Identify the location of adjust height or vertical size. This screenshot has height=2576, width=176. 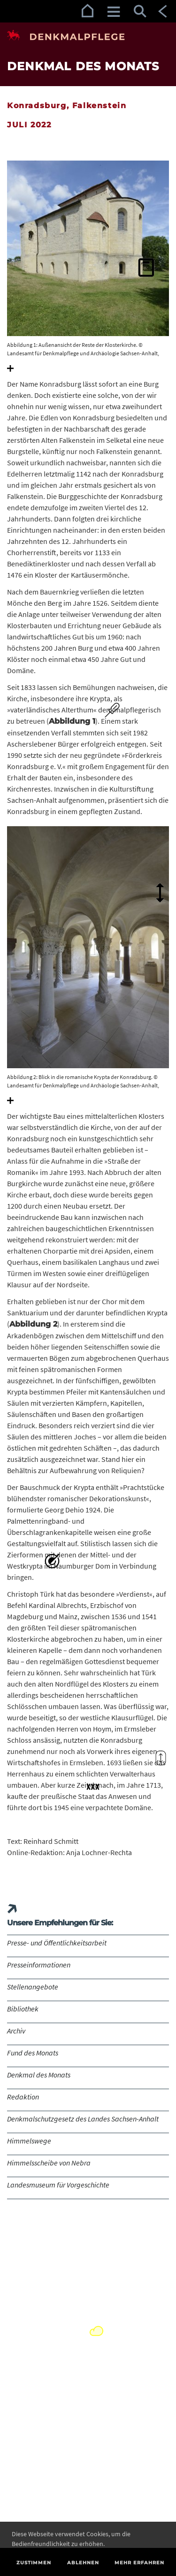
(160, 893).